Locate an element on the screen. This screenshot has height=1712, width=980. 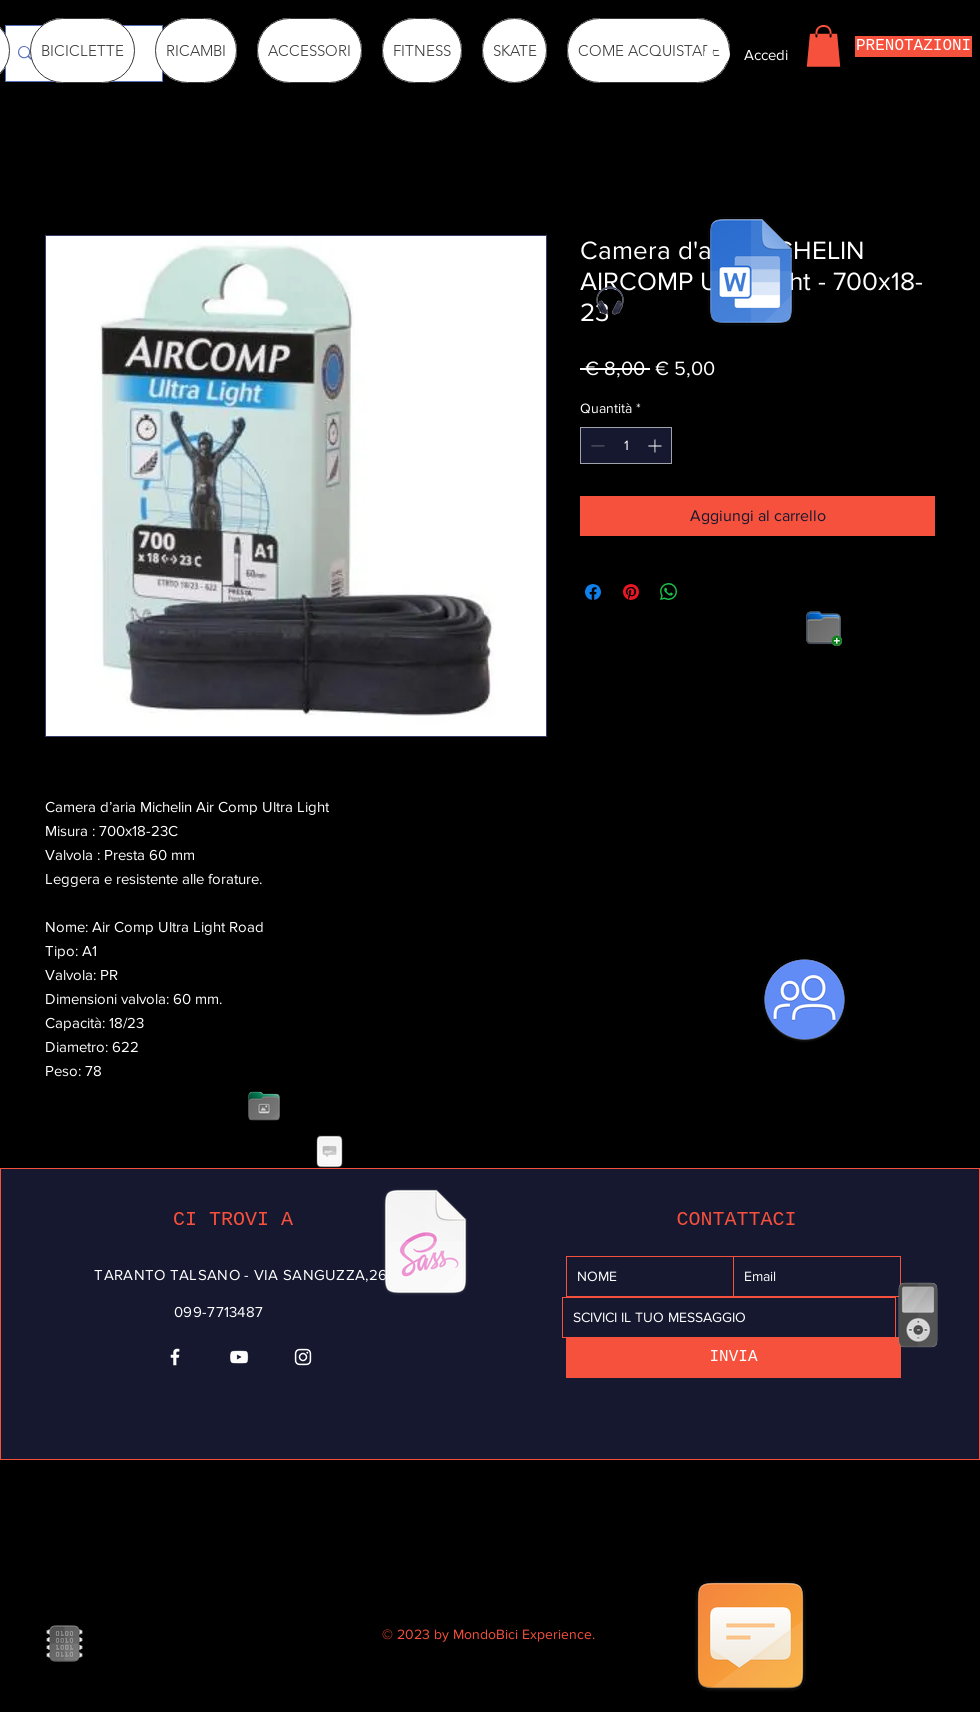
scss stylesheet file is located at coordinates (425, 1241).